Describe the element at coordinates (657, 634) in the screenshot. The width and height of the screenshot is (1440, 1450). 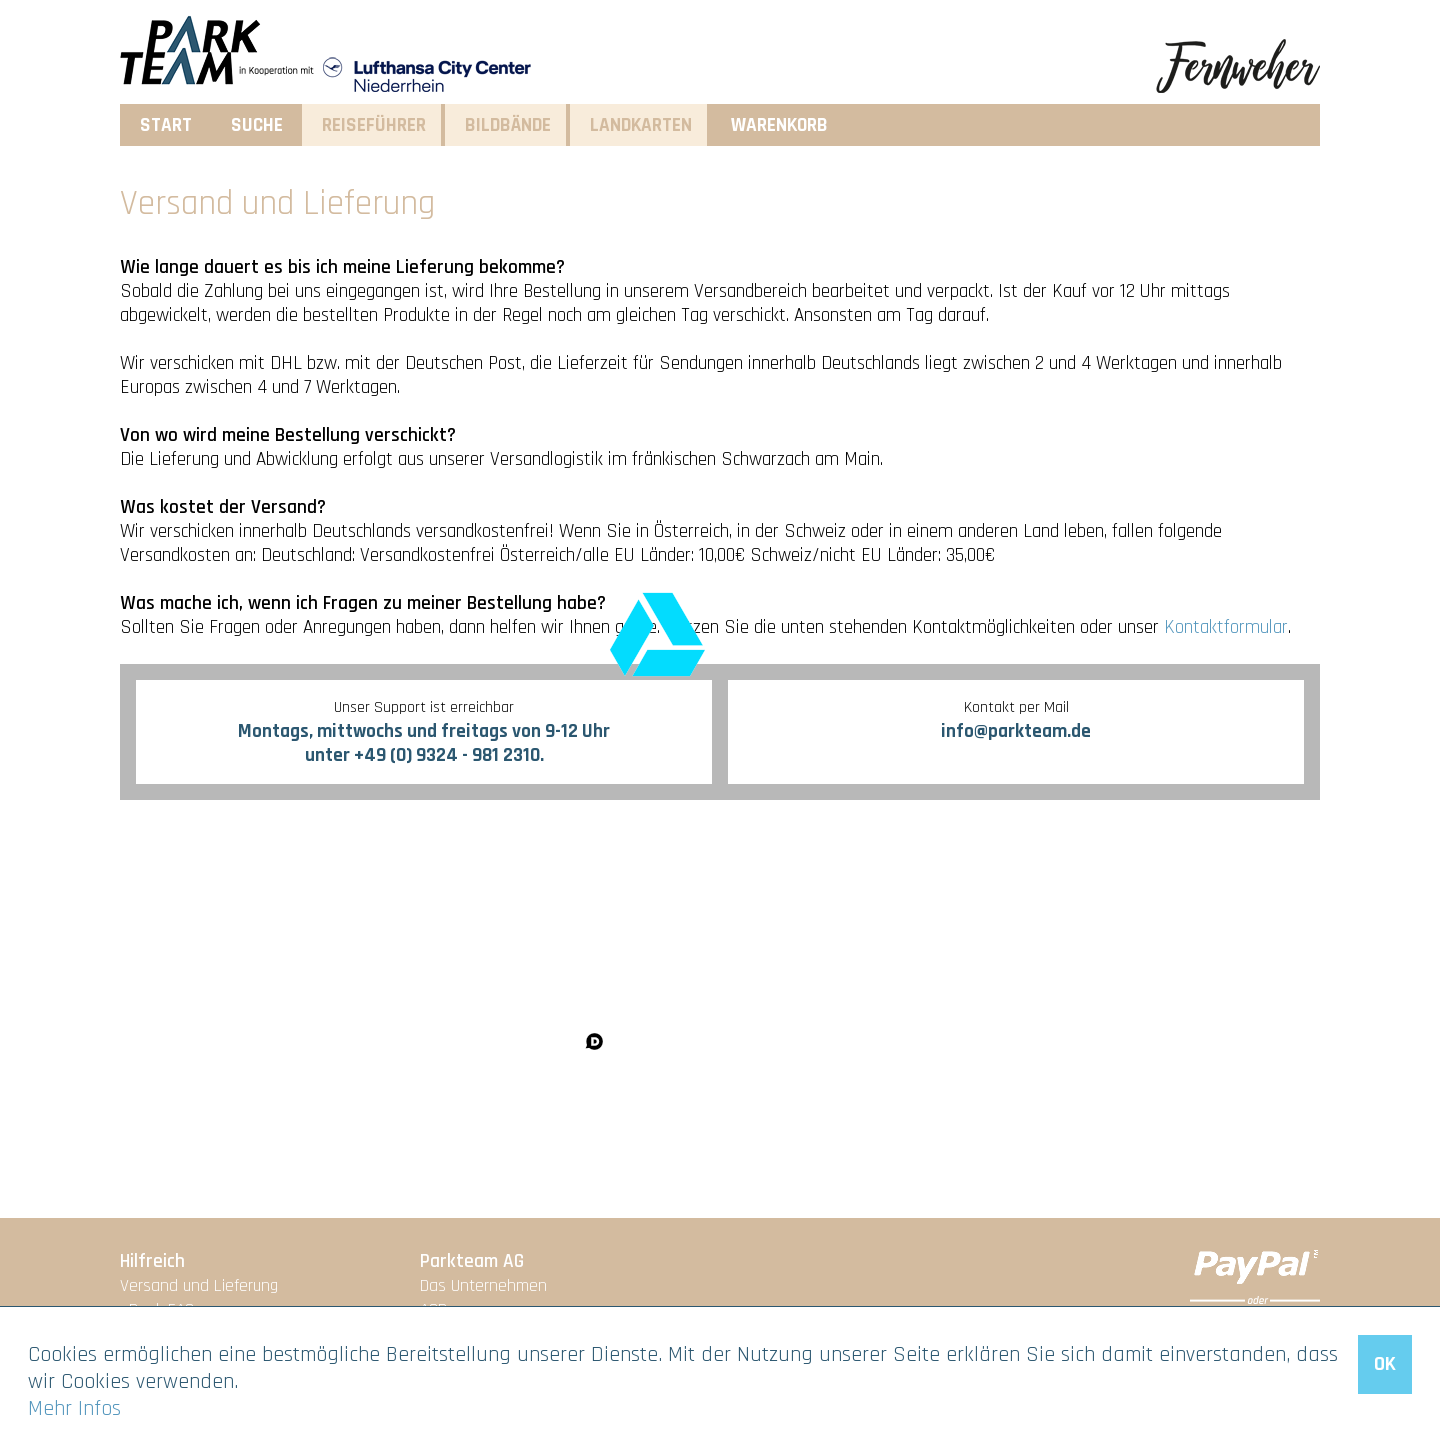
I see `open google drive` at that location.